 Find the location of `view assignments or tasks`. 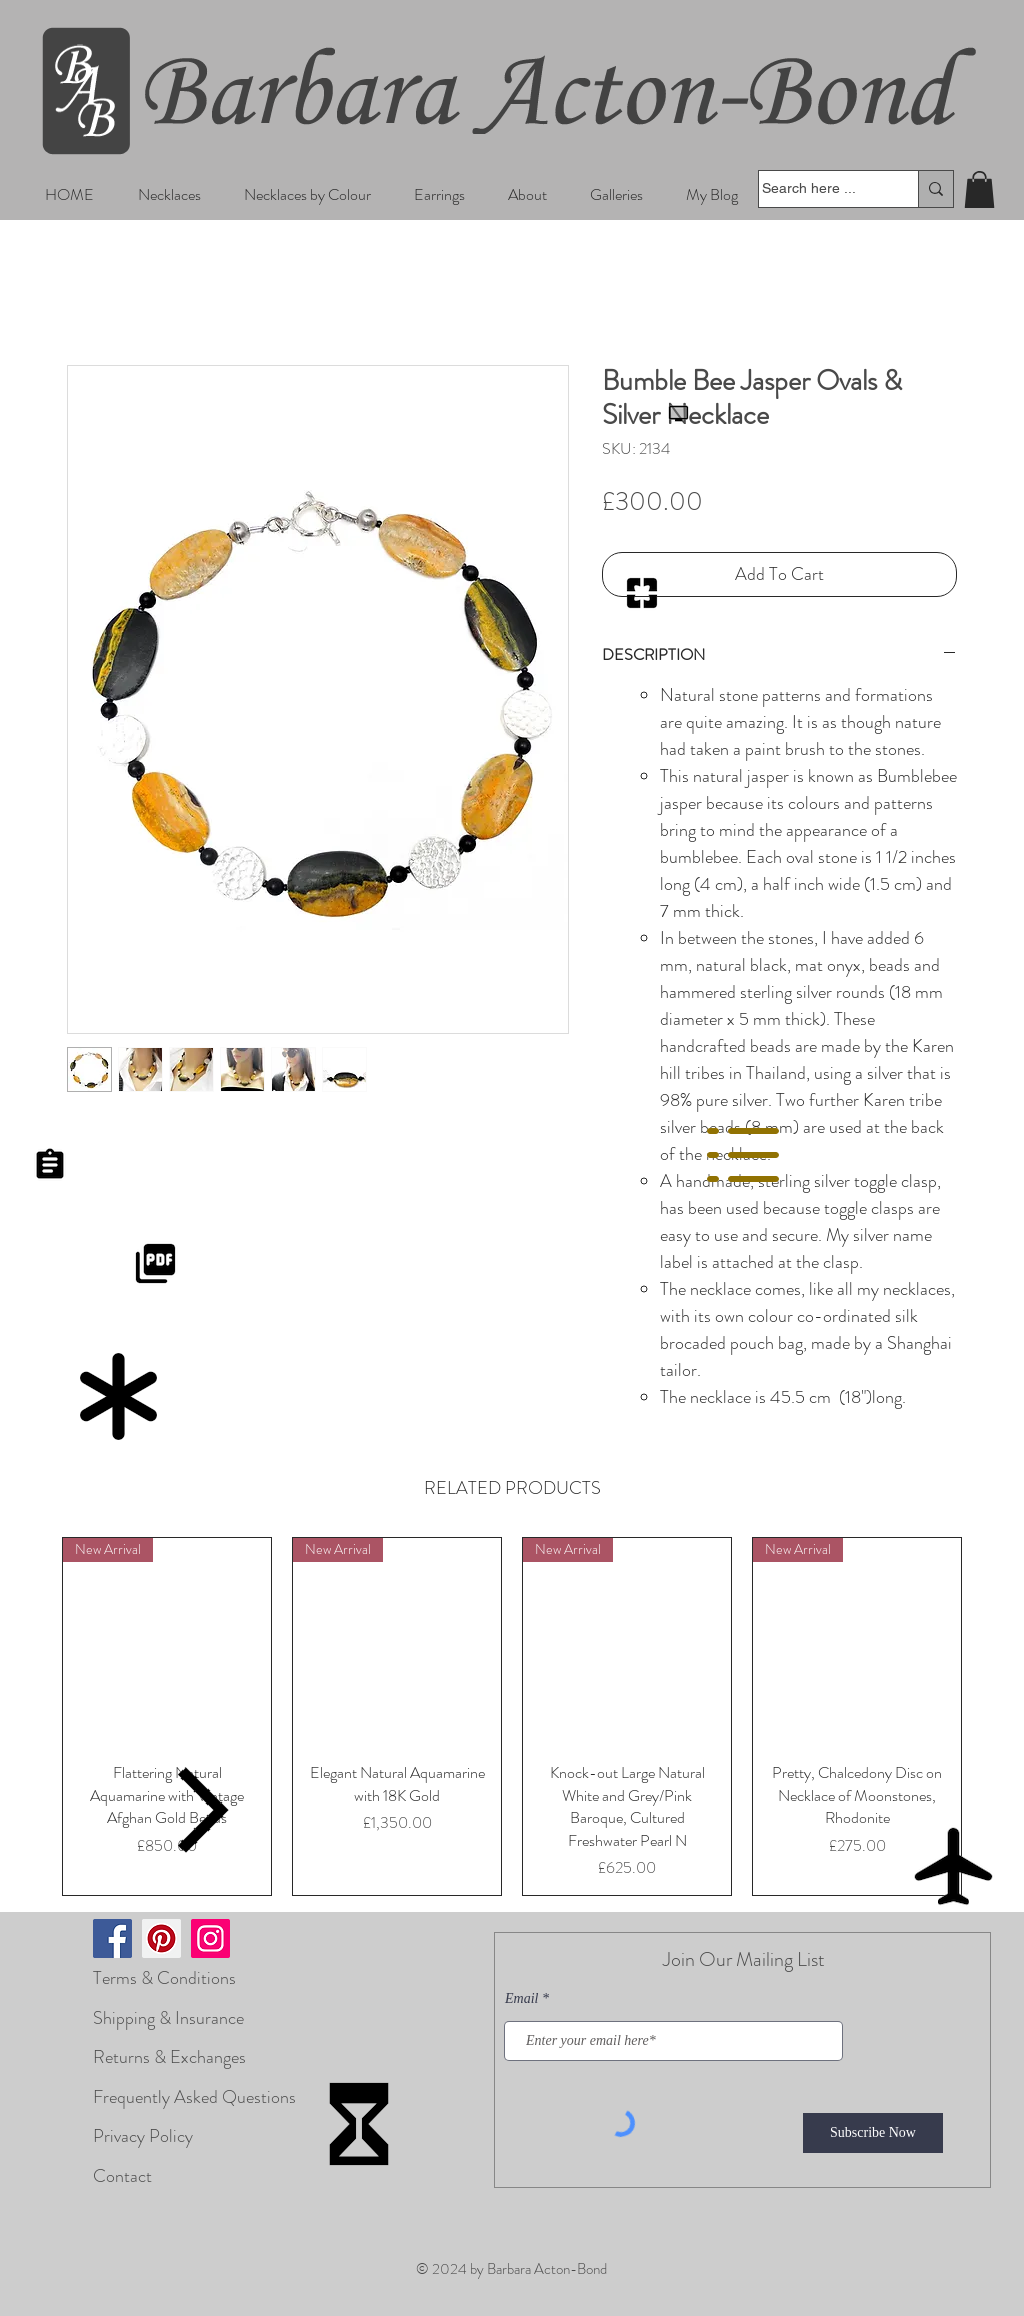

view assignments or tasks is located at coordinates (50, 1165).